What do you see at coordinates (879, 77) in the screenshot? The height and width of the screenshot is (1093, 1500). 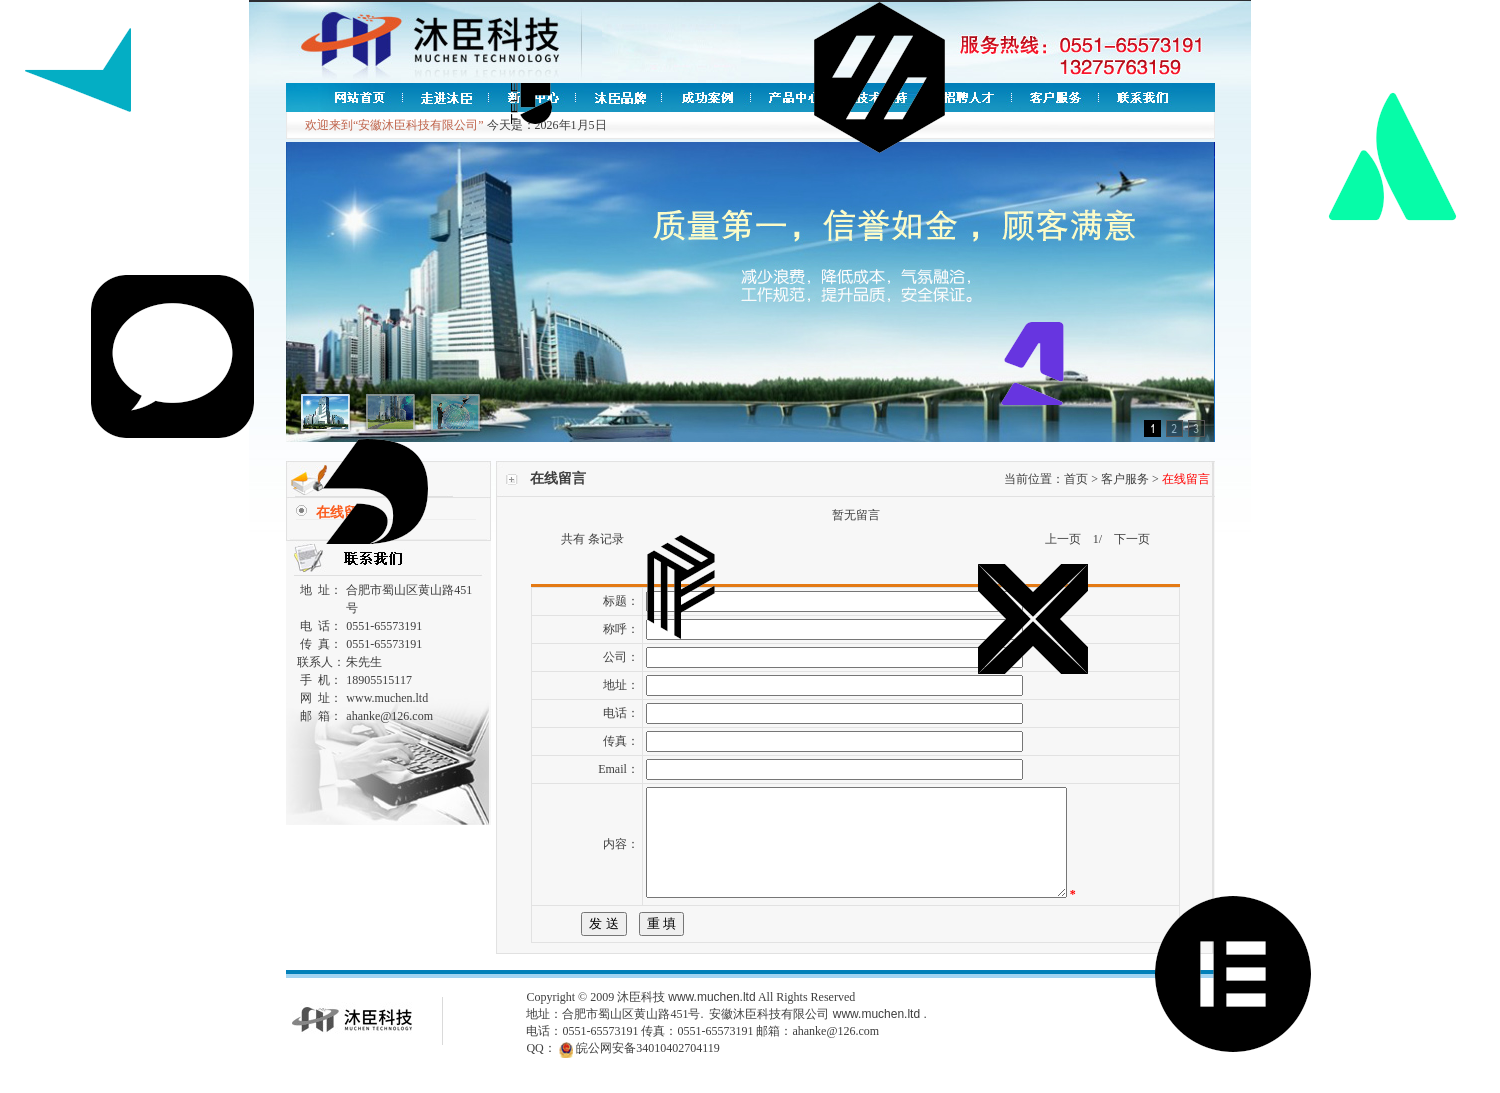 I see `voron design brand logo` at bounding box center [879, 77].